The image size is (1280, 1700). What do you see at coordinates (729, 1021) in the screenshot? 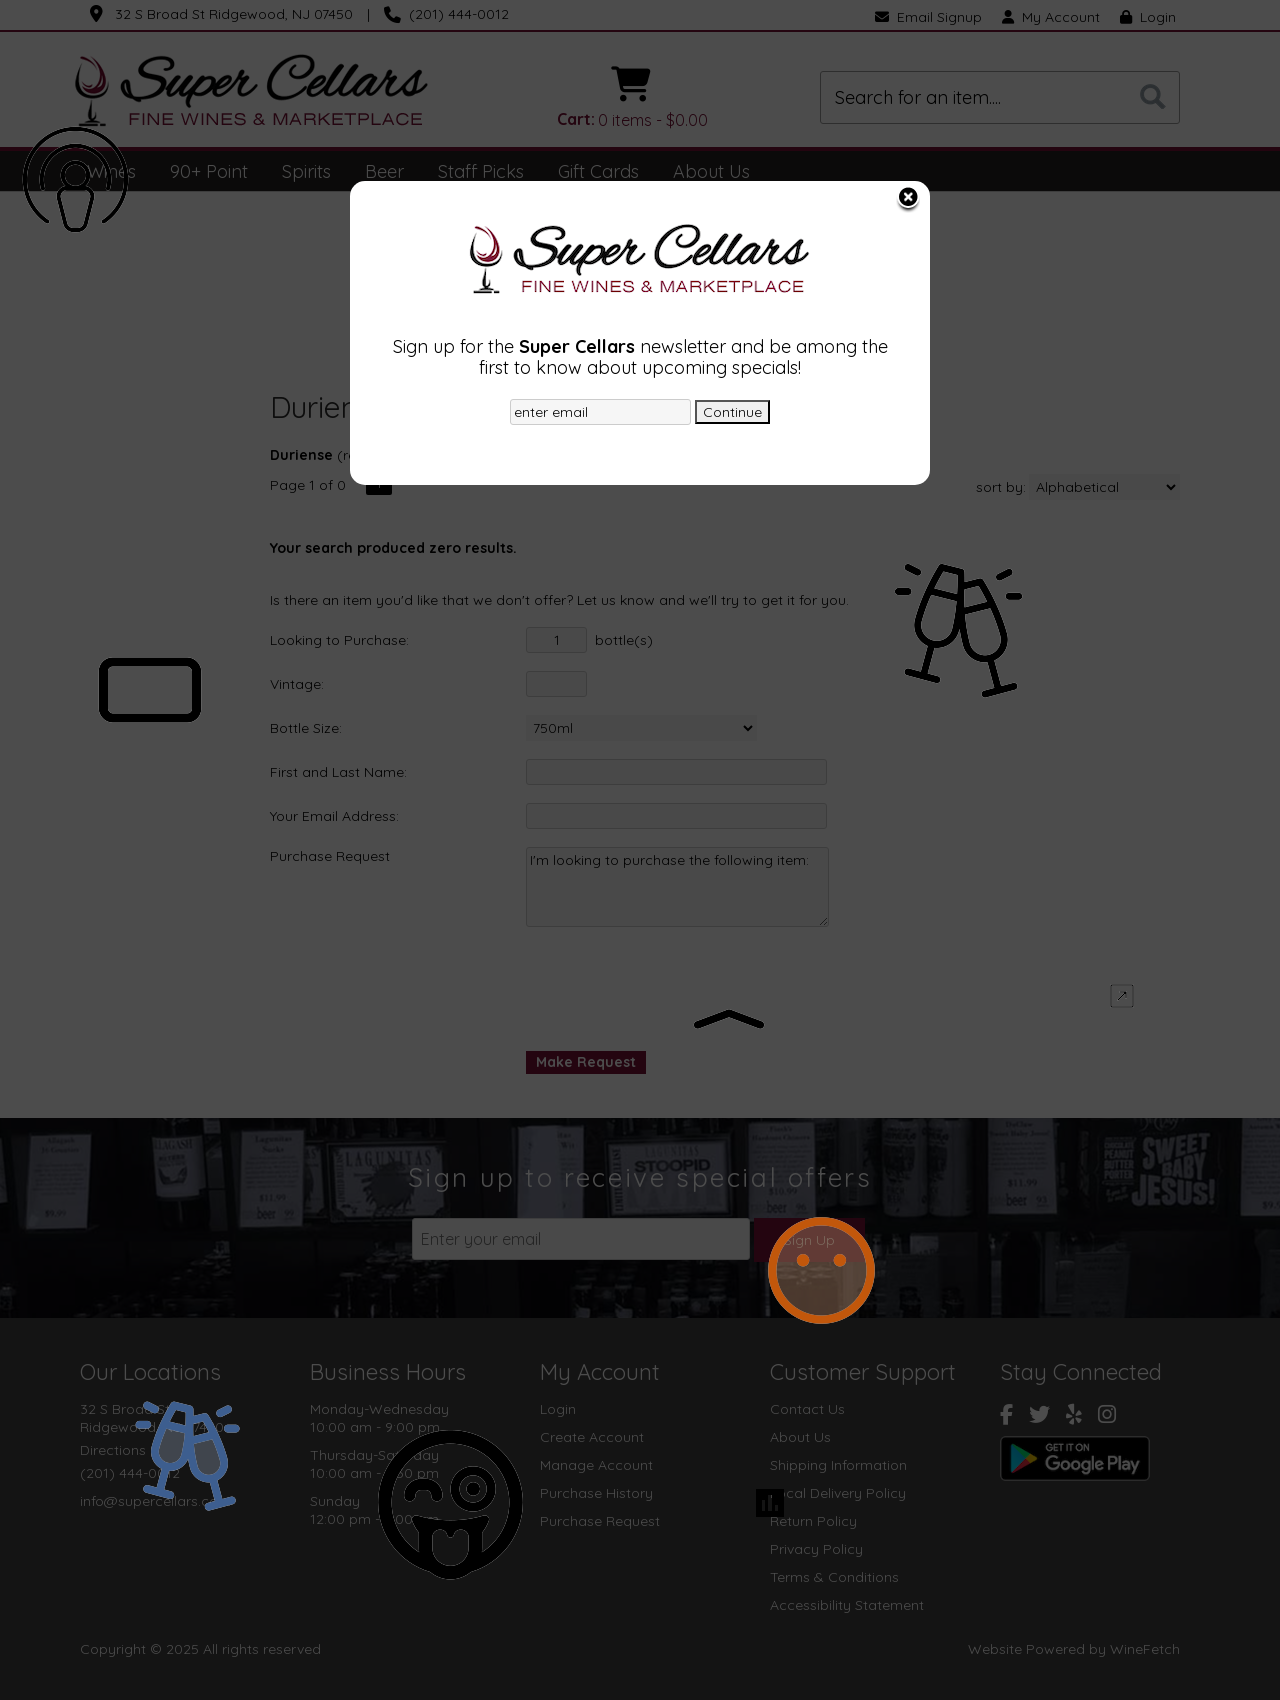
I see `collapse or minimize a section` at bounding box center [729, 1021].